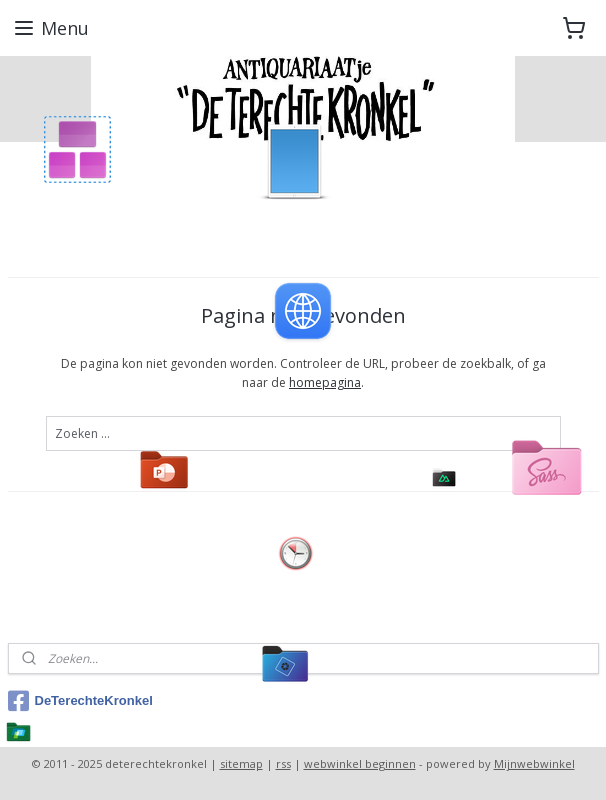  What do you see at coordinates (77, 149) in the screenshot?
I see `select all items in the current view` at bounding box center [77, 149].